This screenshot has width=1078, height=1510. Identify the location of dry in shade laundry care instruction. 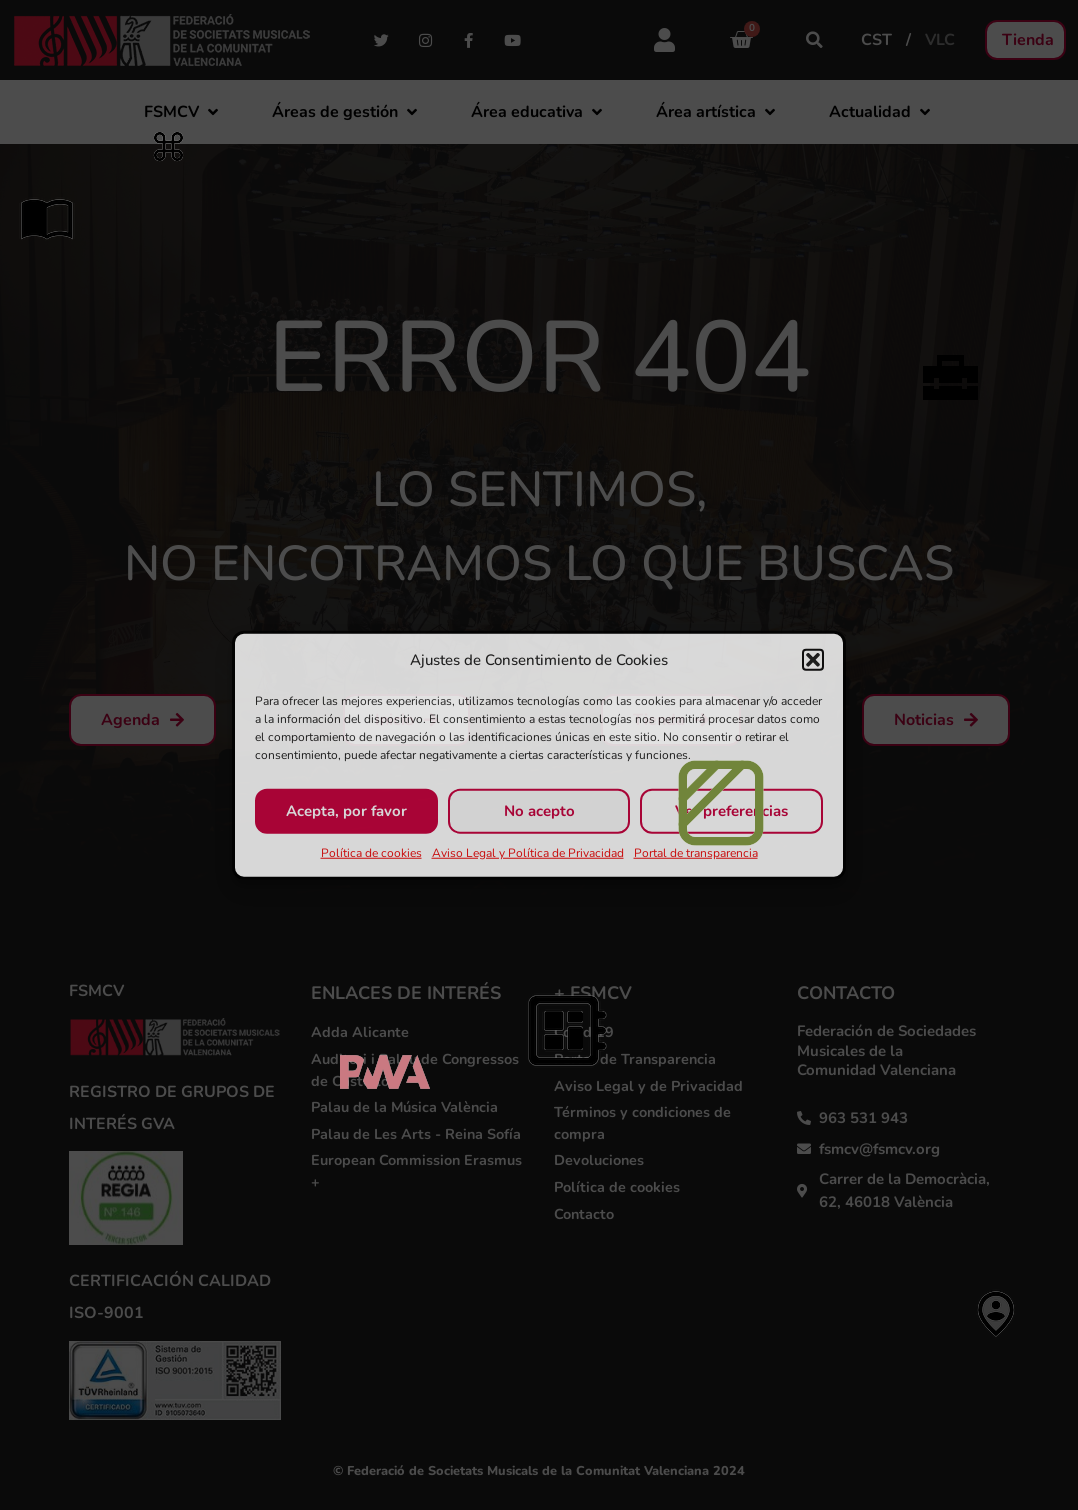
(721, 803).